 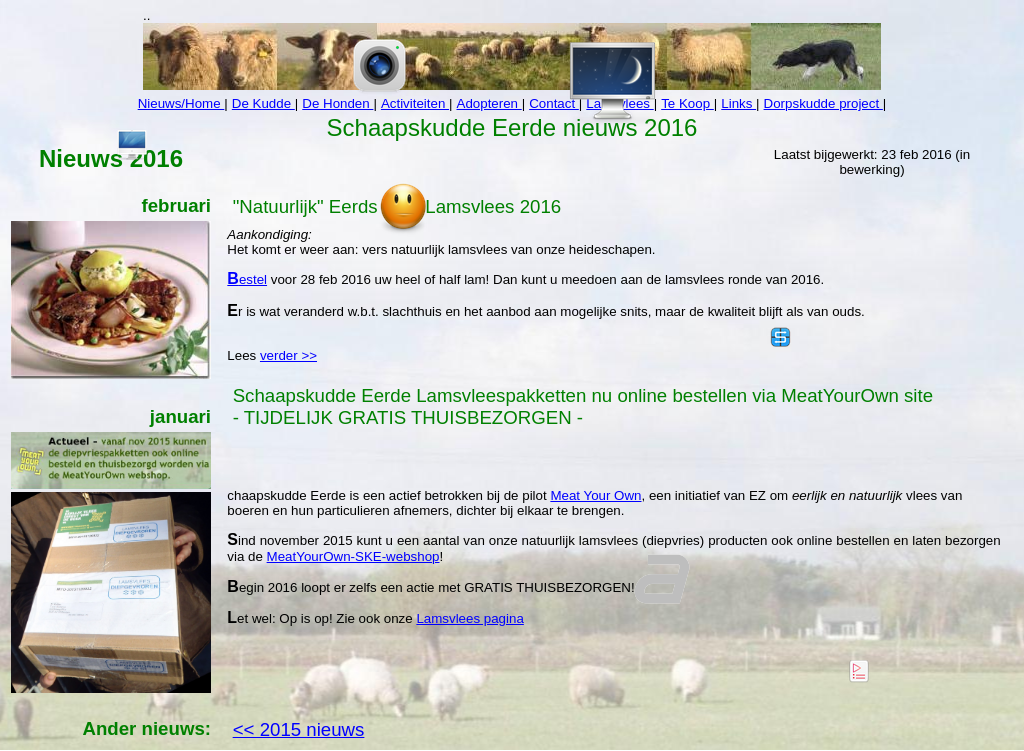 I want to click on indicates a neutral or indifferent reaction, so click(x=403, y=208).